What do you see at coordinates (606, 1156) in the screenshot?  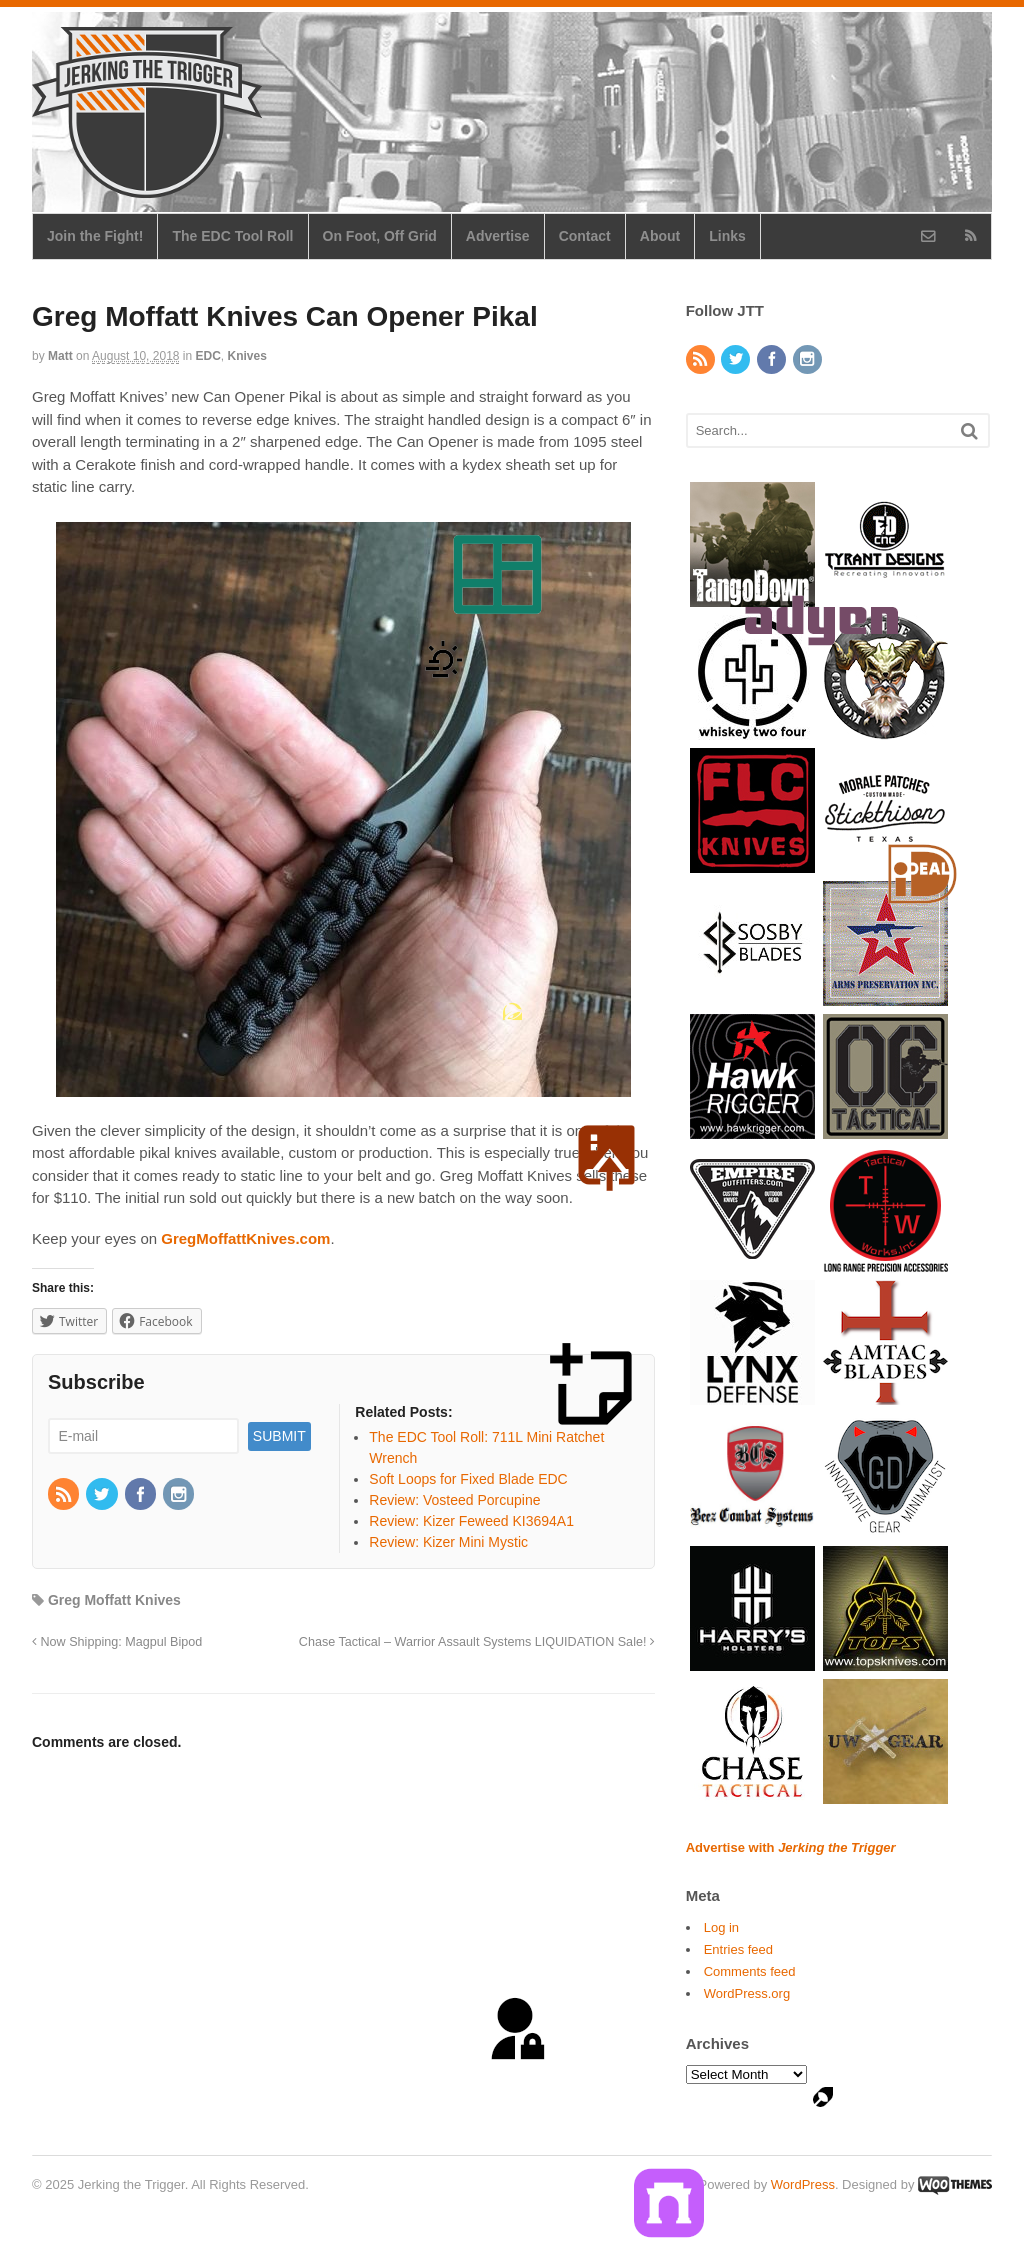 I see `view commit history for a repository` at bounding box center [606, 1156].